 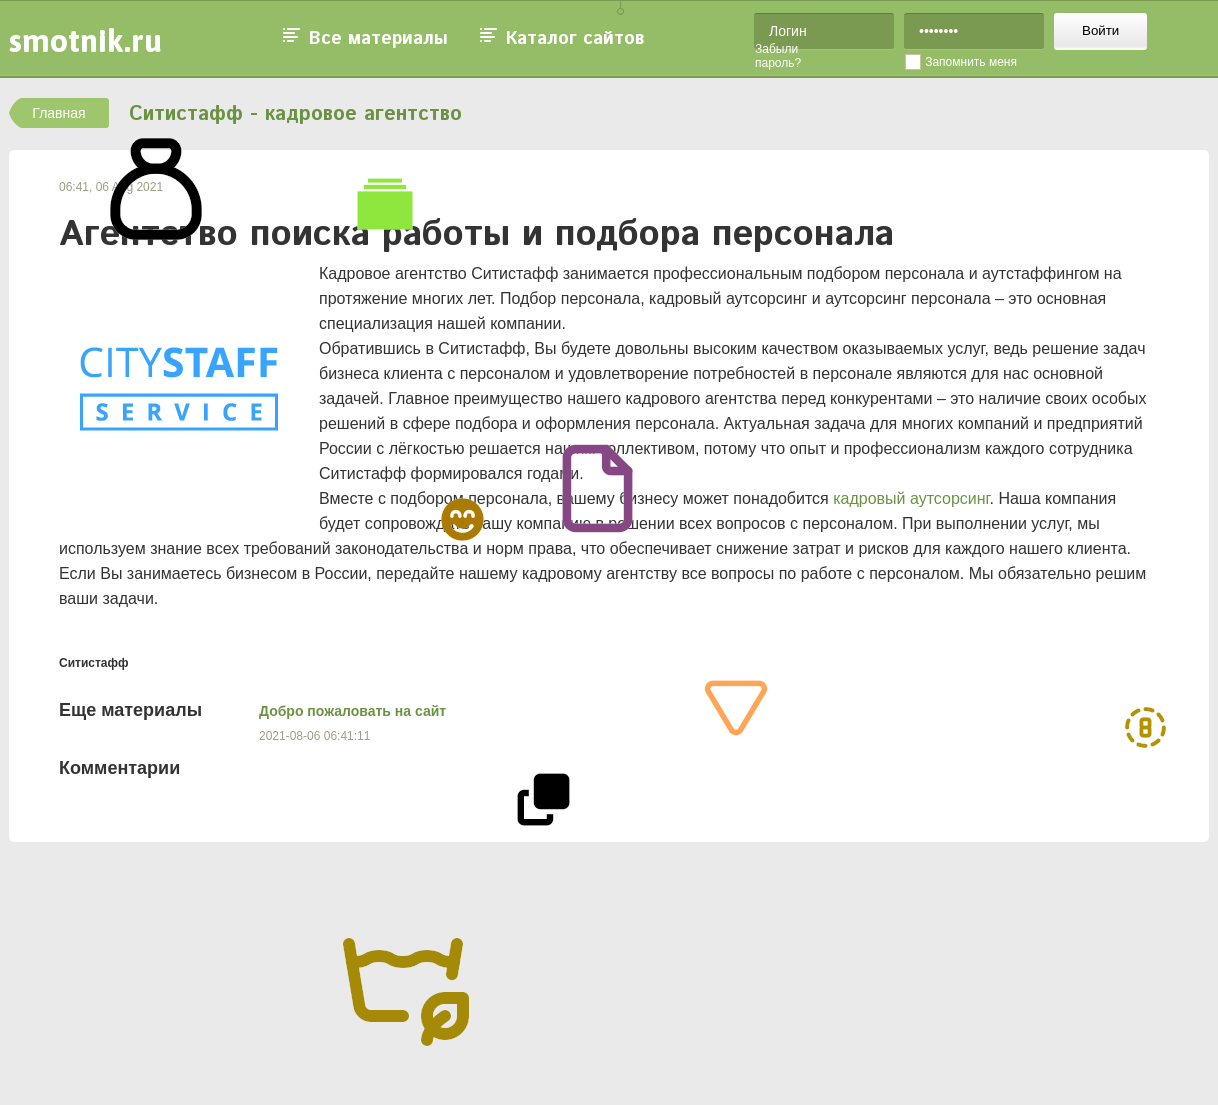 I want to click on view or open a file, so click(x=597, y=488).